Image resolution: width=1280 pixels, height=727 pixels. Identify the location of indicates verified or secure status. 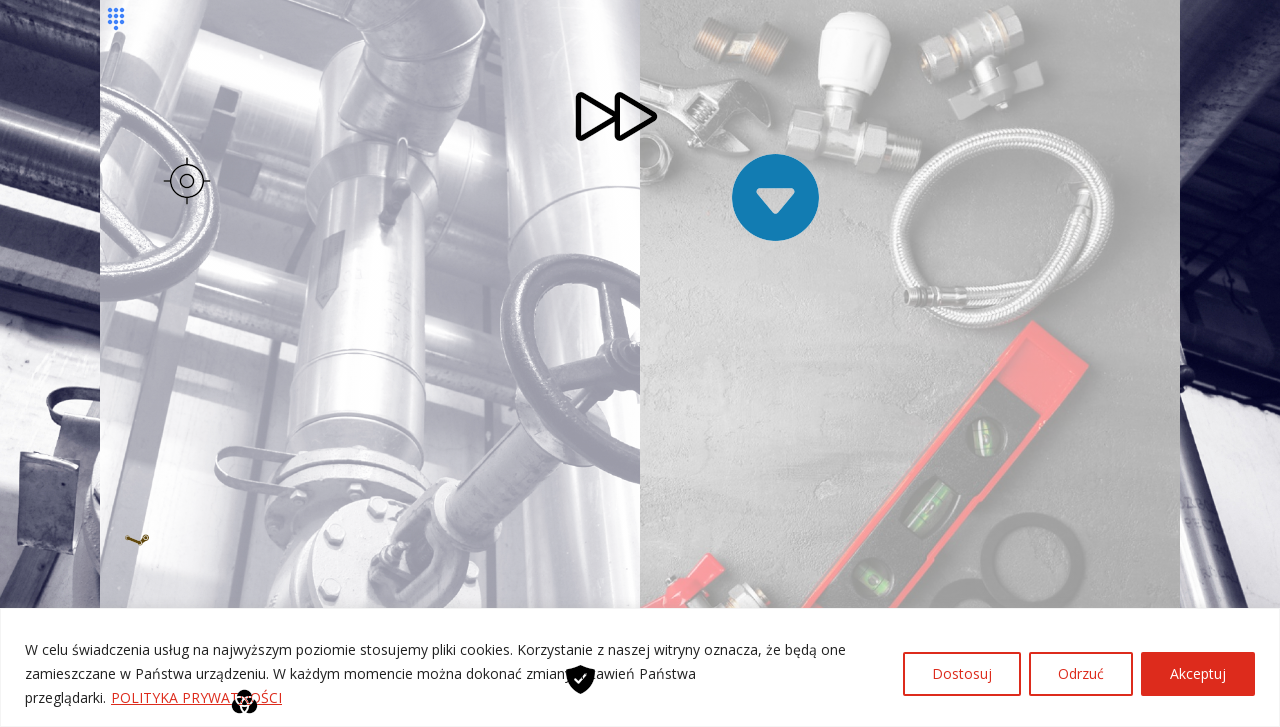
(580, 679).